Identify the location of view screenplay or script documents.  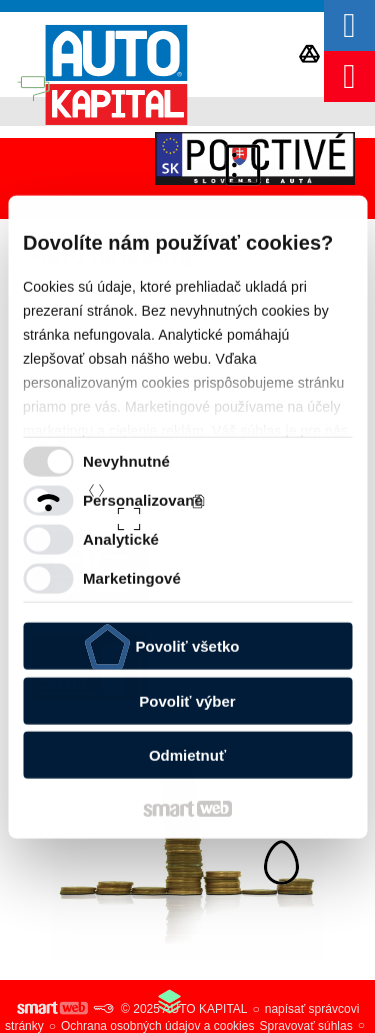
(243, 165).